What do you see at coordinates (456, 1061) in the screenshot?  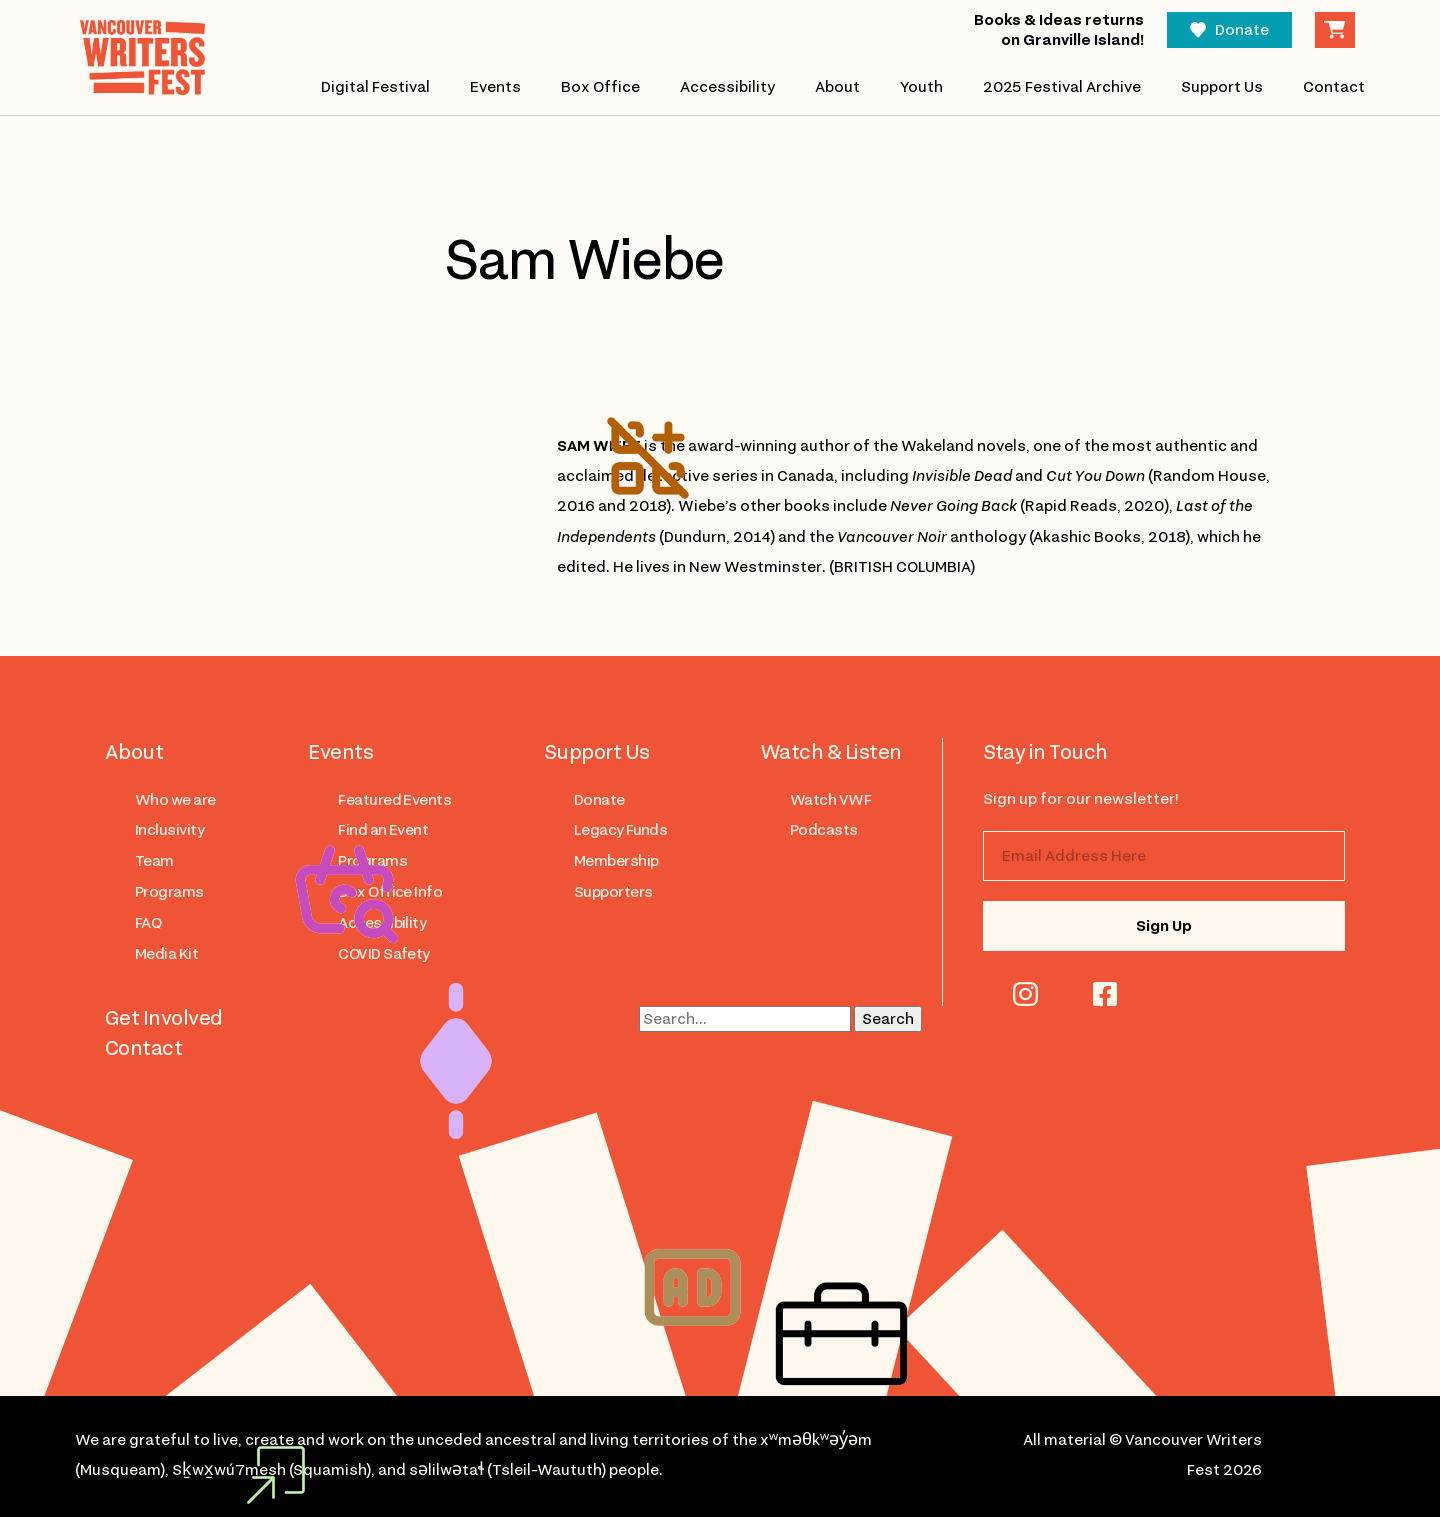 I see `align keyframe to vertical center` at bounding box center [456, 1061].